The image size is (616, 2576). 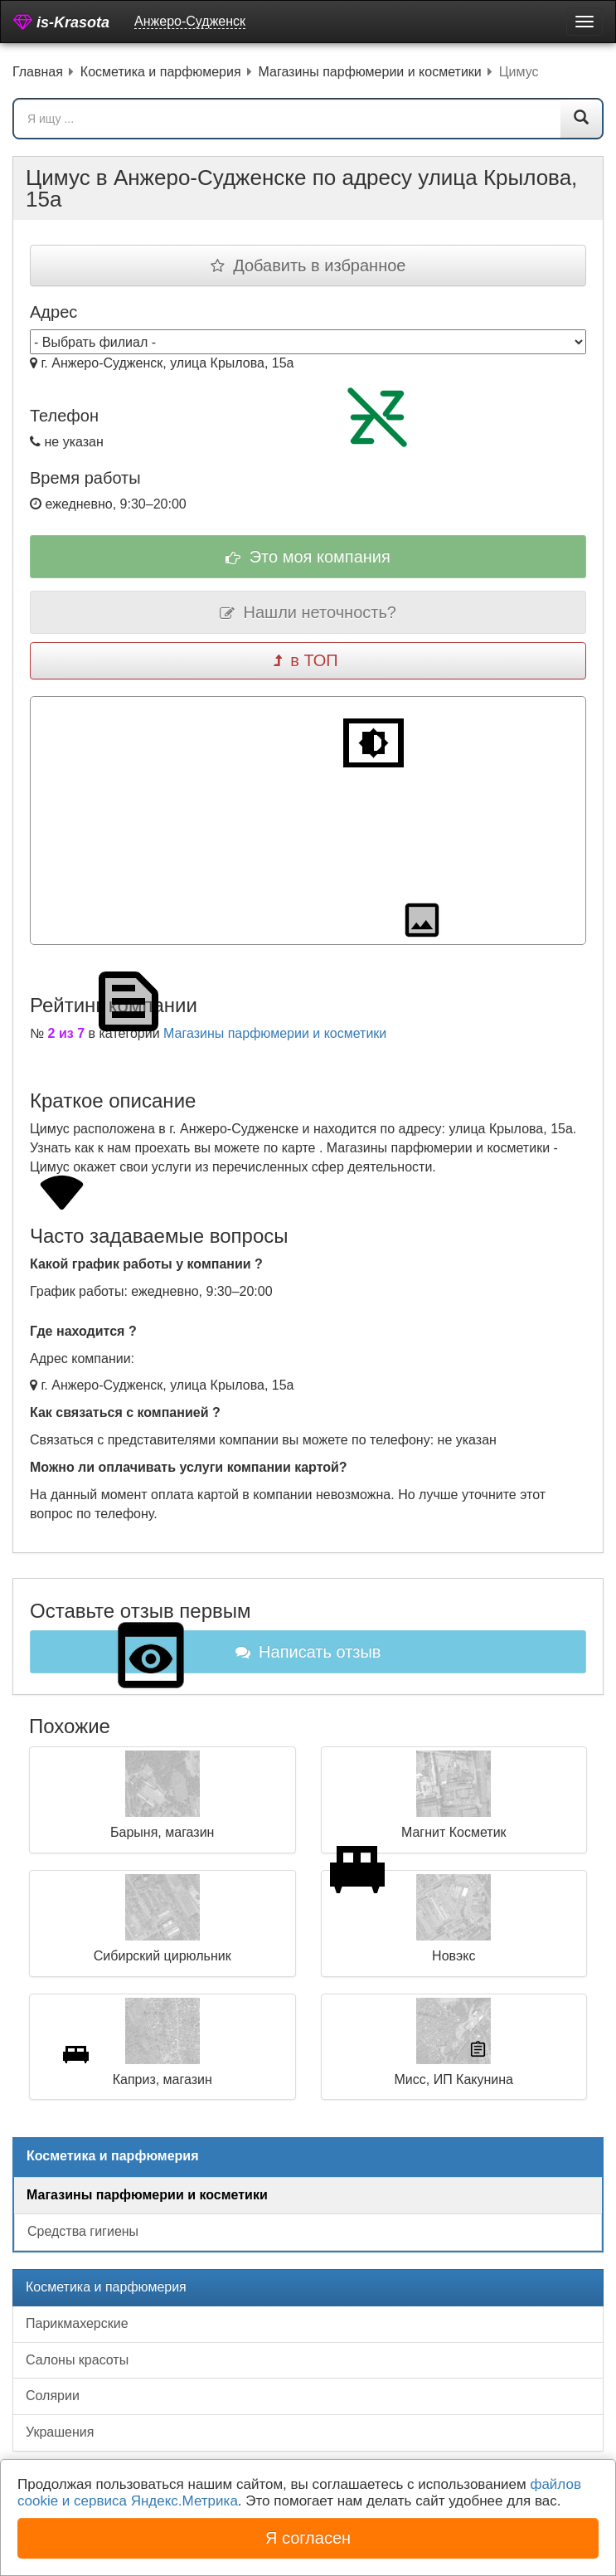 I want to click on indicates strong wifi signal strength, so click(x=61, y=1192).